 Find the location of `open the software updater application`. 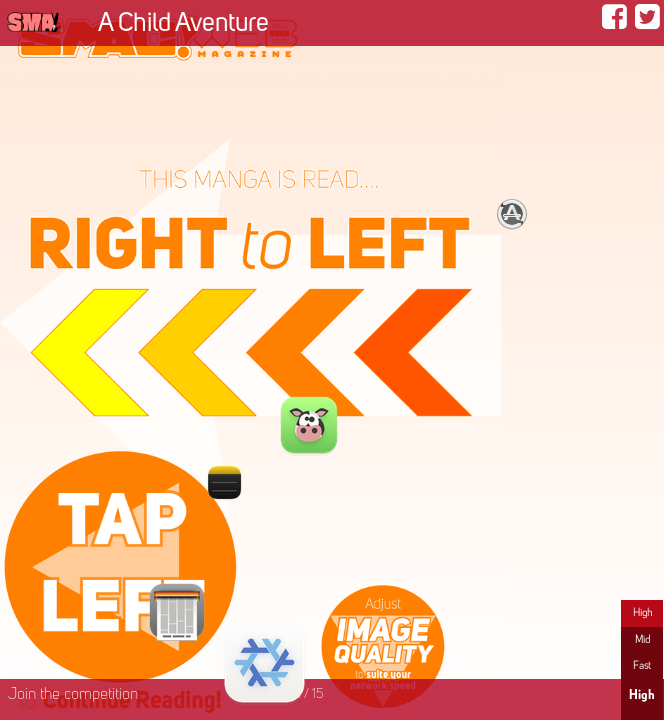

open the software updater application is located at coordinates (512, 214).